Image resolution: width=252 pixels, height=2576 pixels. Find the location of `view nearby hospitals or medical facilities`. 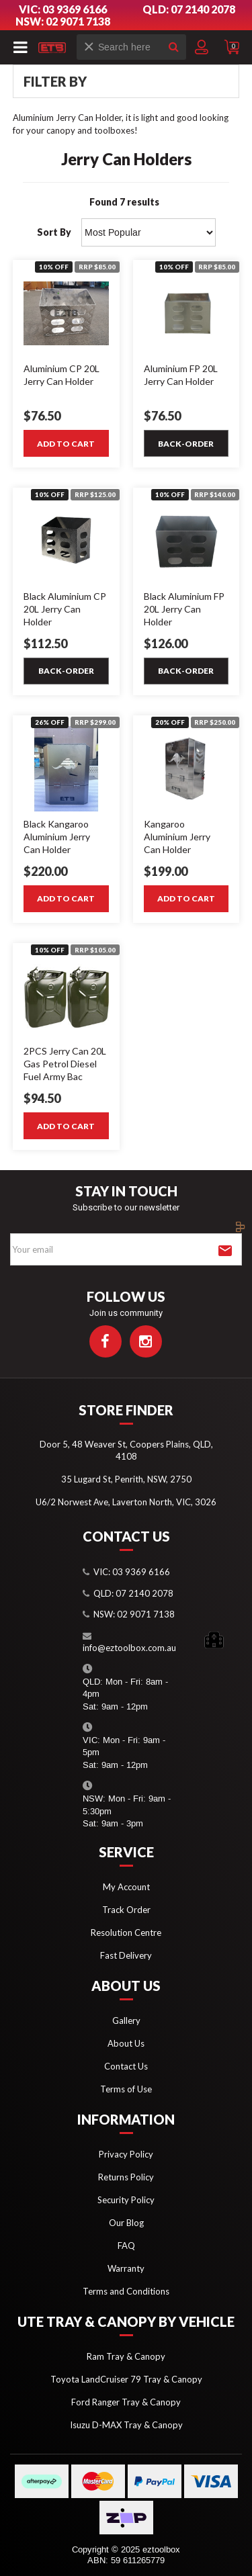

view nearby hospitals or medical facilities is located at coordinates (214, 1640).